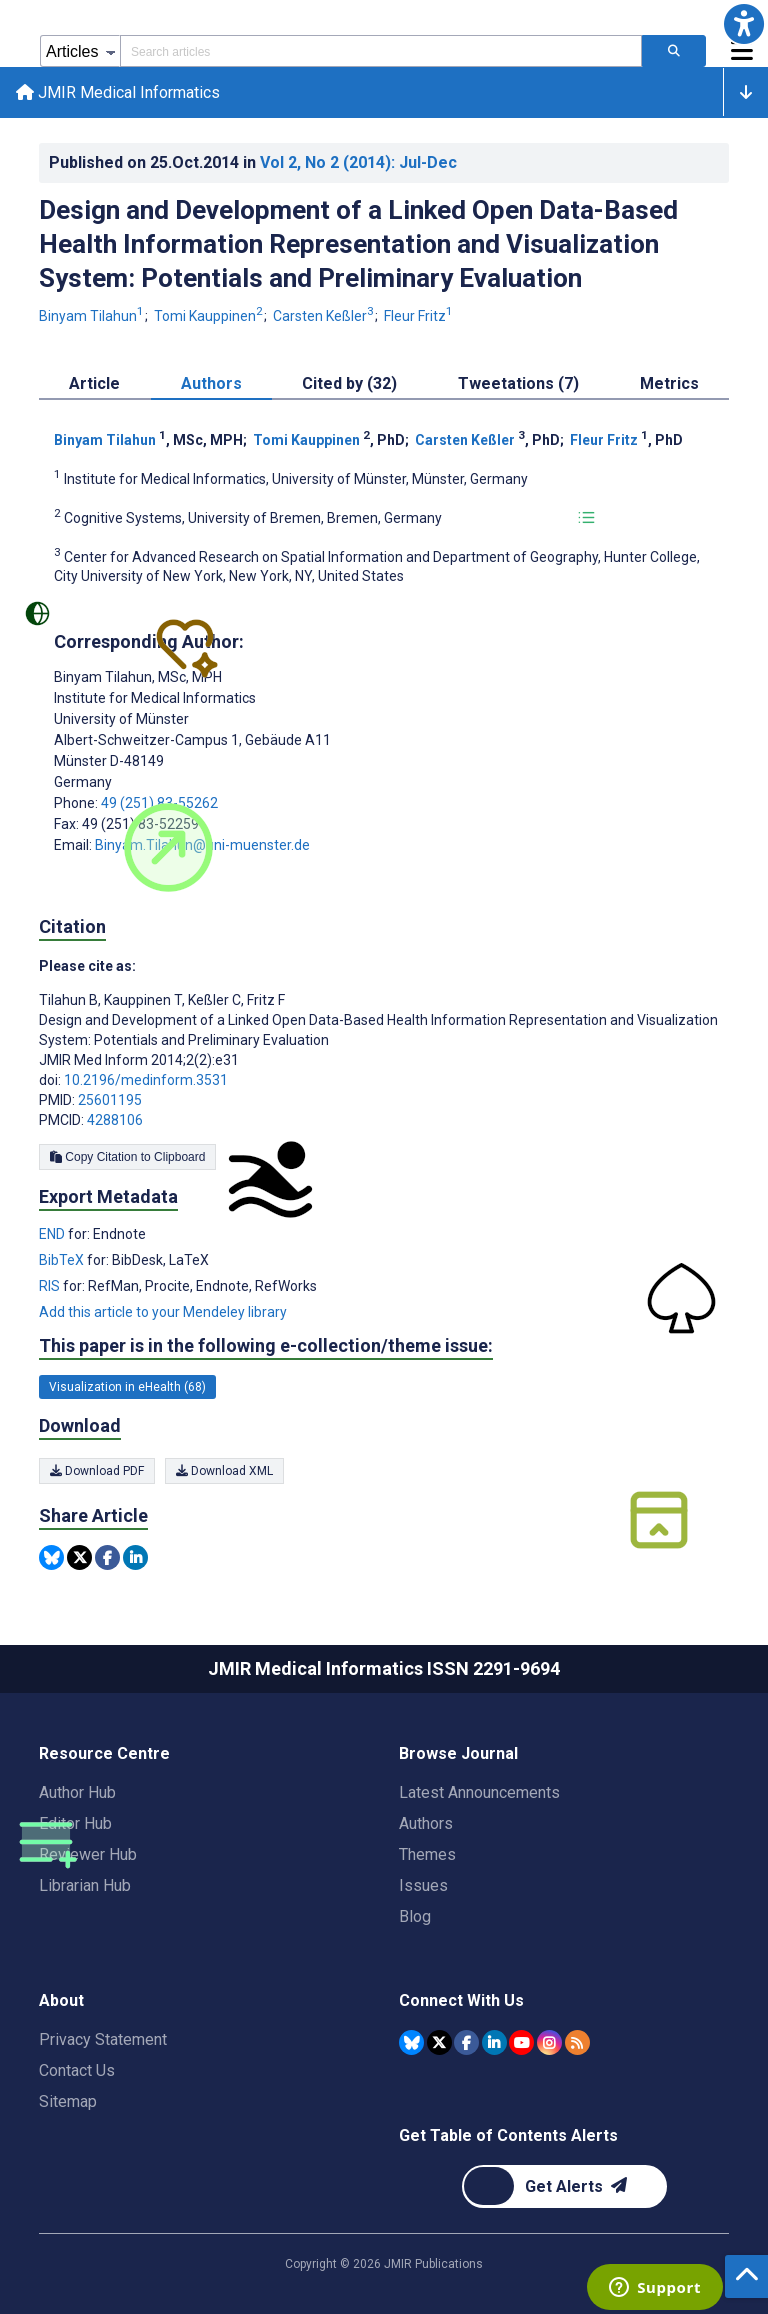 This screenshot has width=768, height=2314. Describe the element at coordinates (681, 1299) in the screenshot. I see `spade suit symbol for card games` at that location.